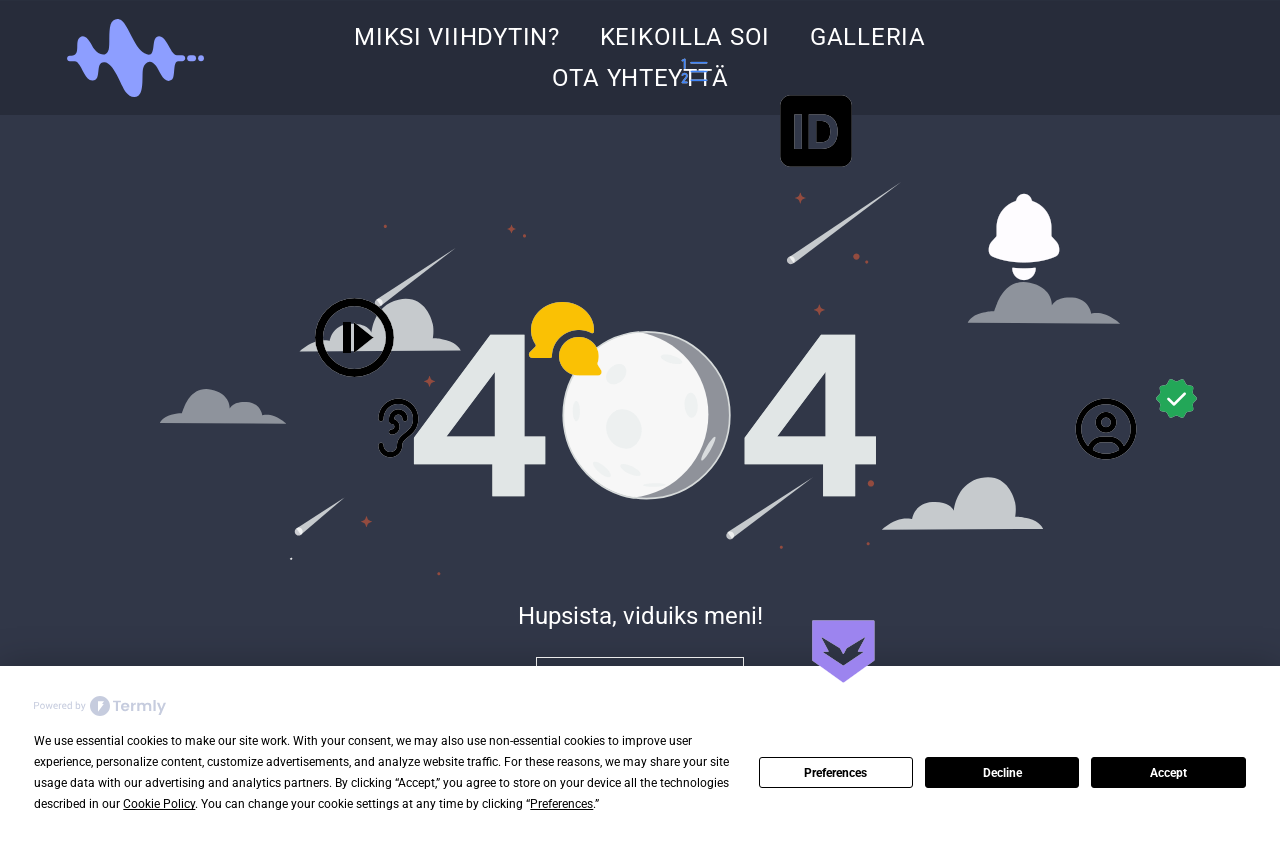  I want to click on skip to next track or media item, so click(354, 337).